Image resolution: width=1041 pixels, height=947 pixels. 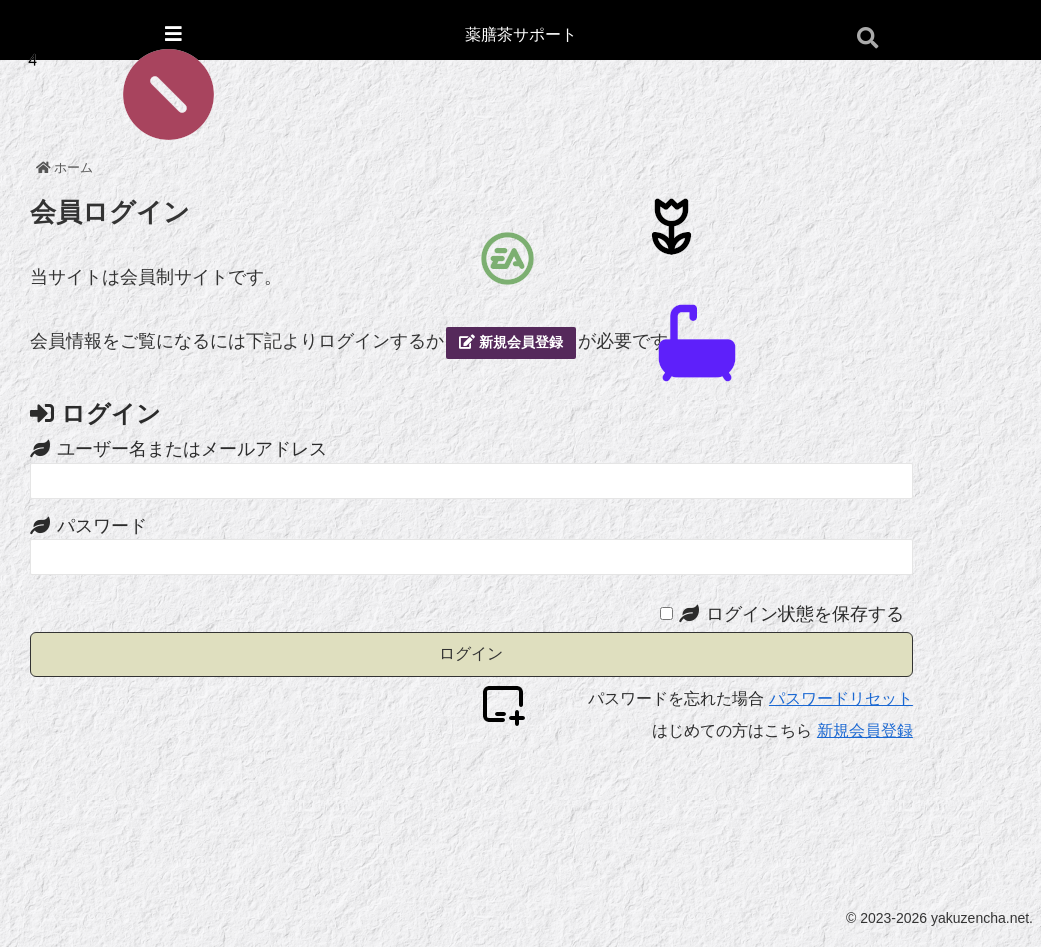 I want to click on enable macro or close-up photography mode, so click(x=671, y=226).